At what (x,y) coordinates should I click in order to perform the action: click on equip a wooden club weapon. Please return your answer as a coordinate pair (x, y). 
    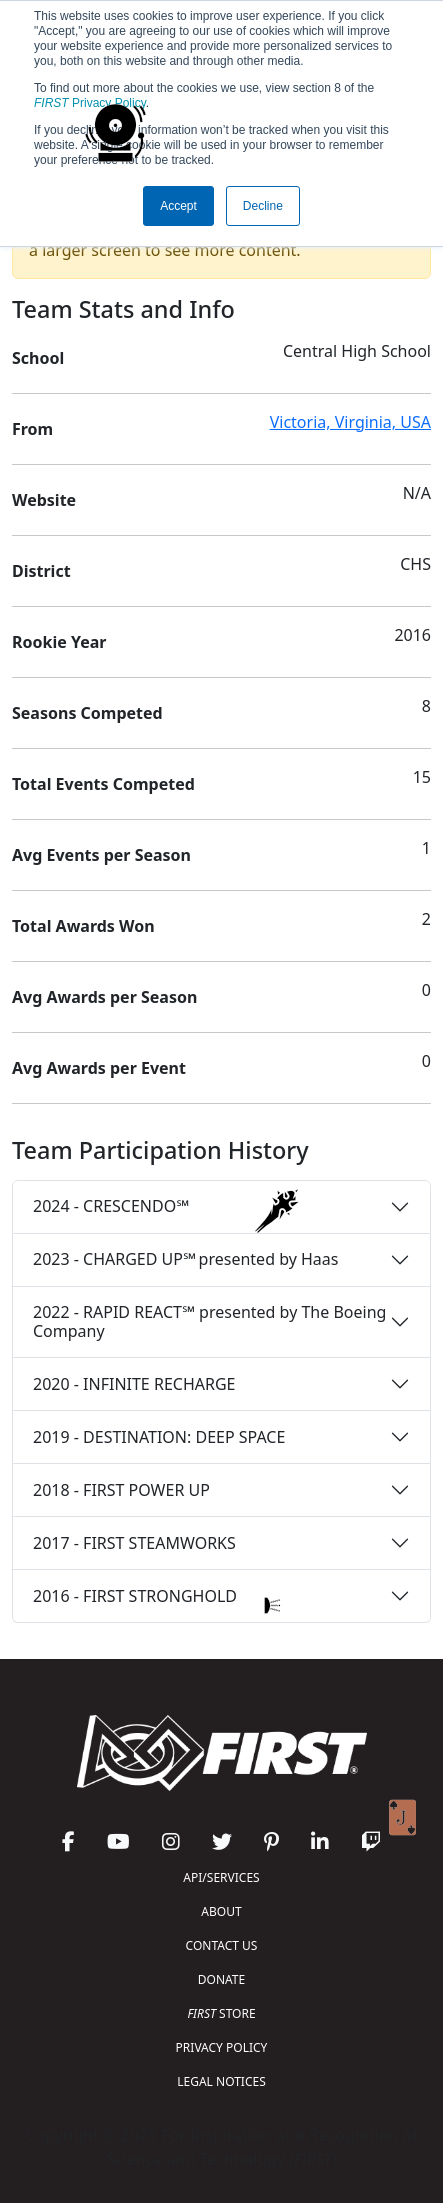
    Looking at the image, I should click on (277, 1211).